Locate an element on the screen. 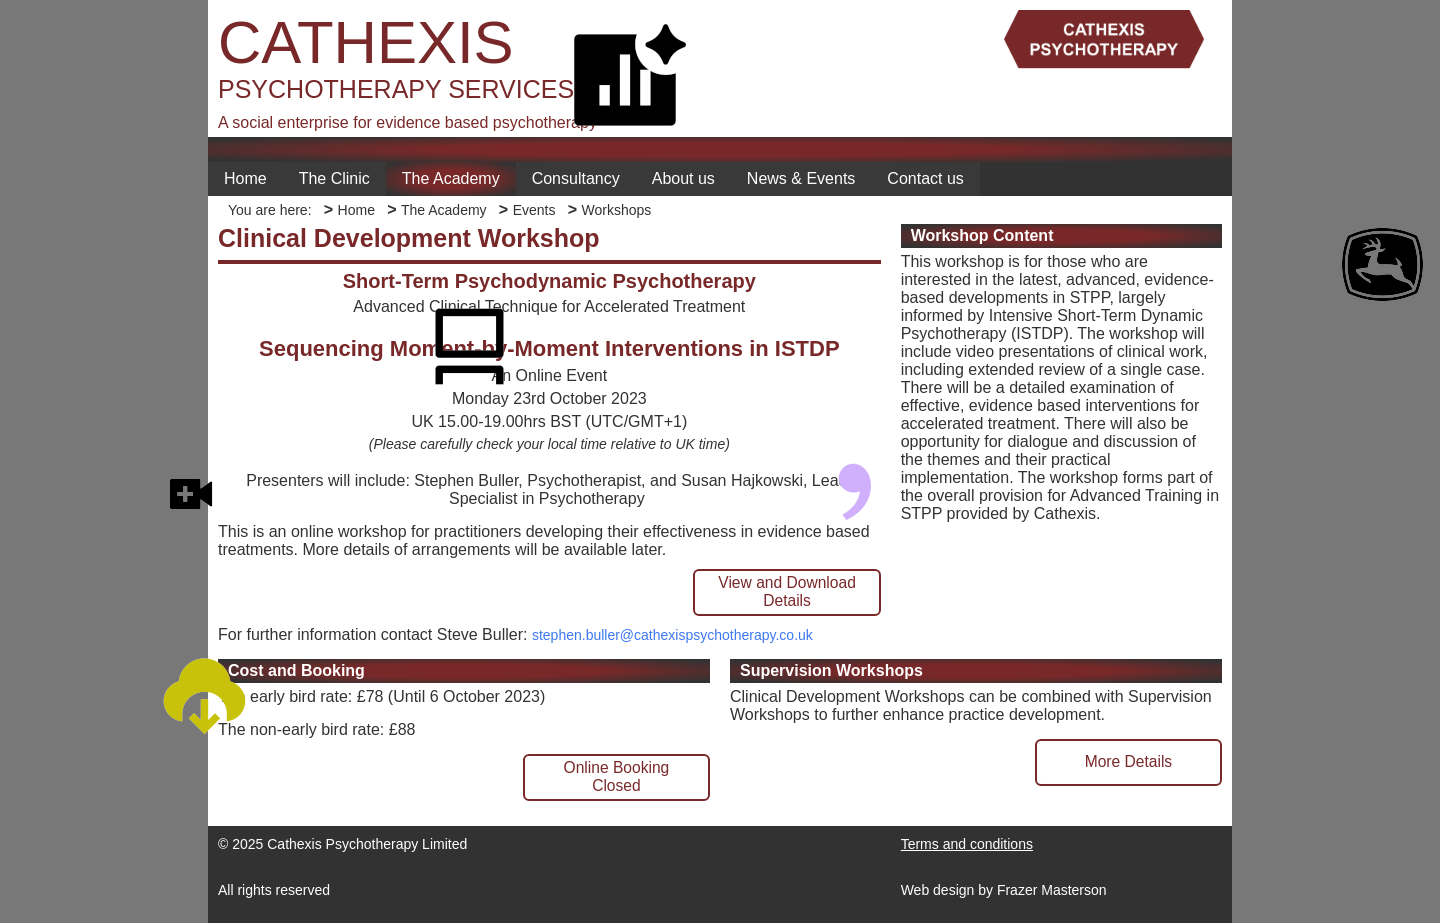 The height and width of the screenshot is (923, 1440). view AI-powered analytics dashboard is located at coordinates (625, 80).